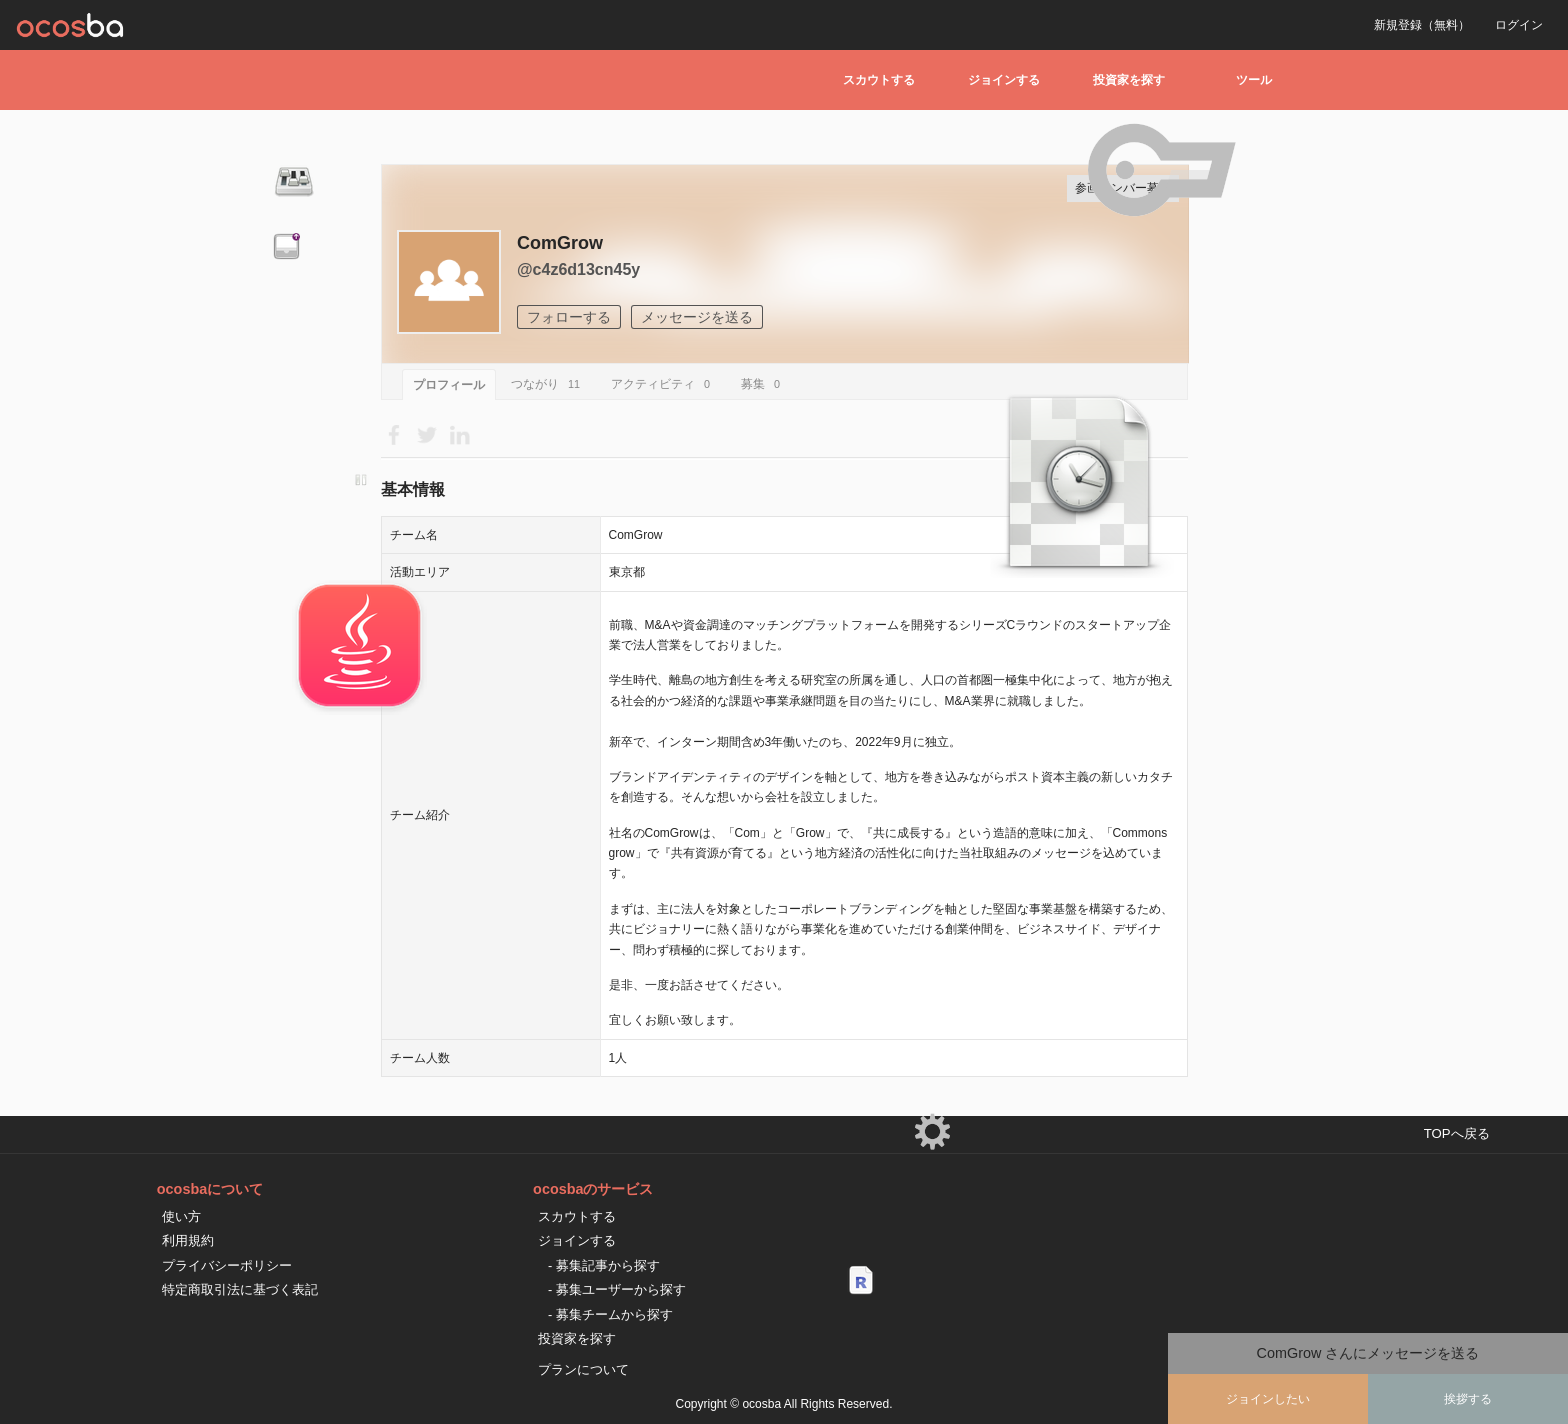  I want to click on open desktop preferences, so click(294, 181).